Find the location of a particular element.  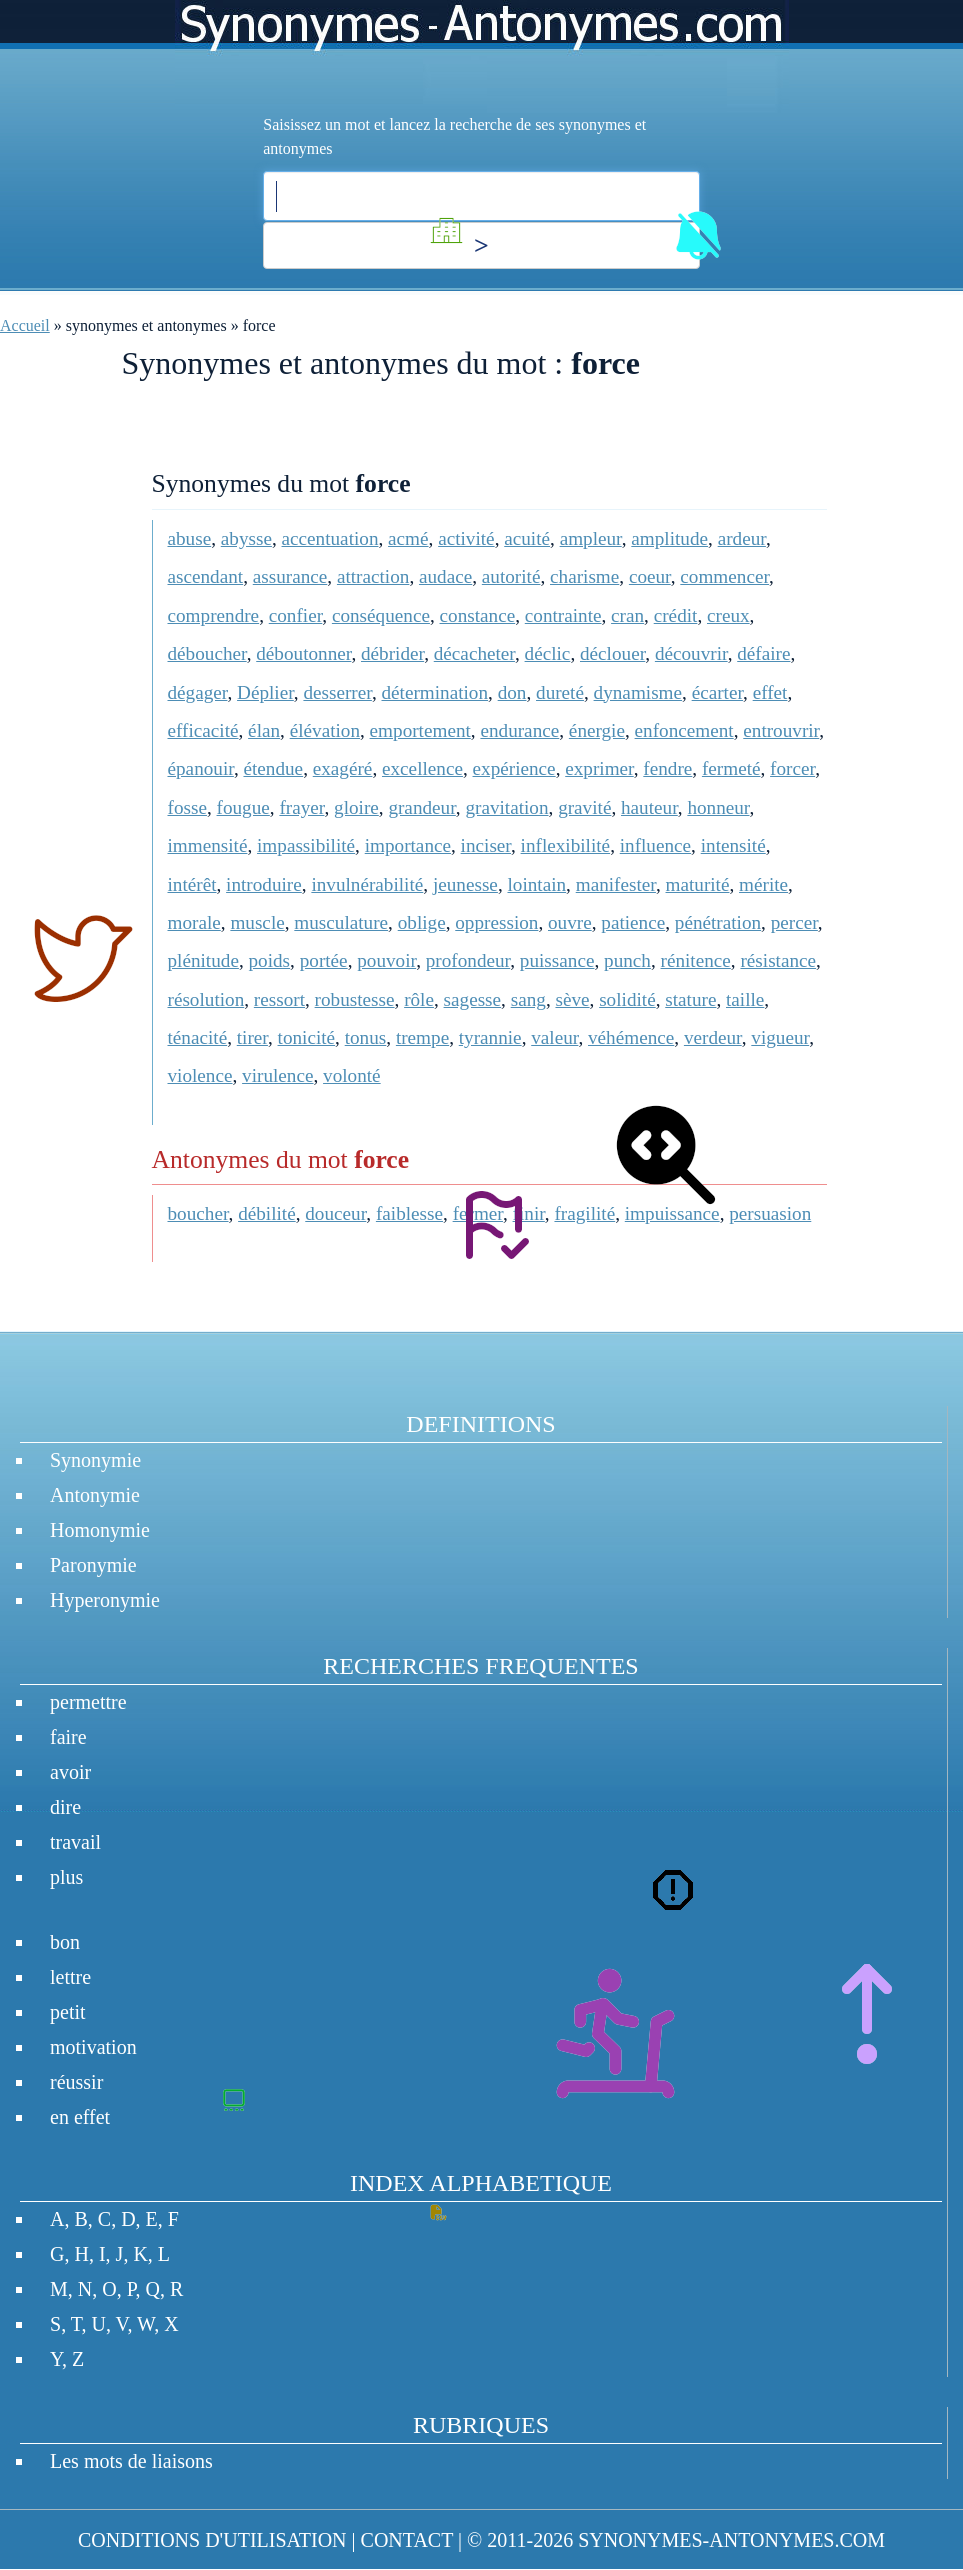

view apartment or building listings is located at coordinates (446, 230).